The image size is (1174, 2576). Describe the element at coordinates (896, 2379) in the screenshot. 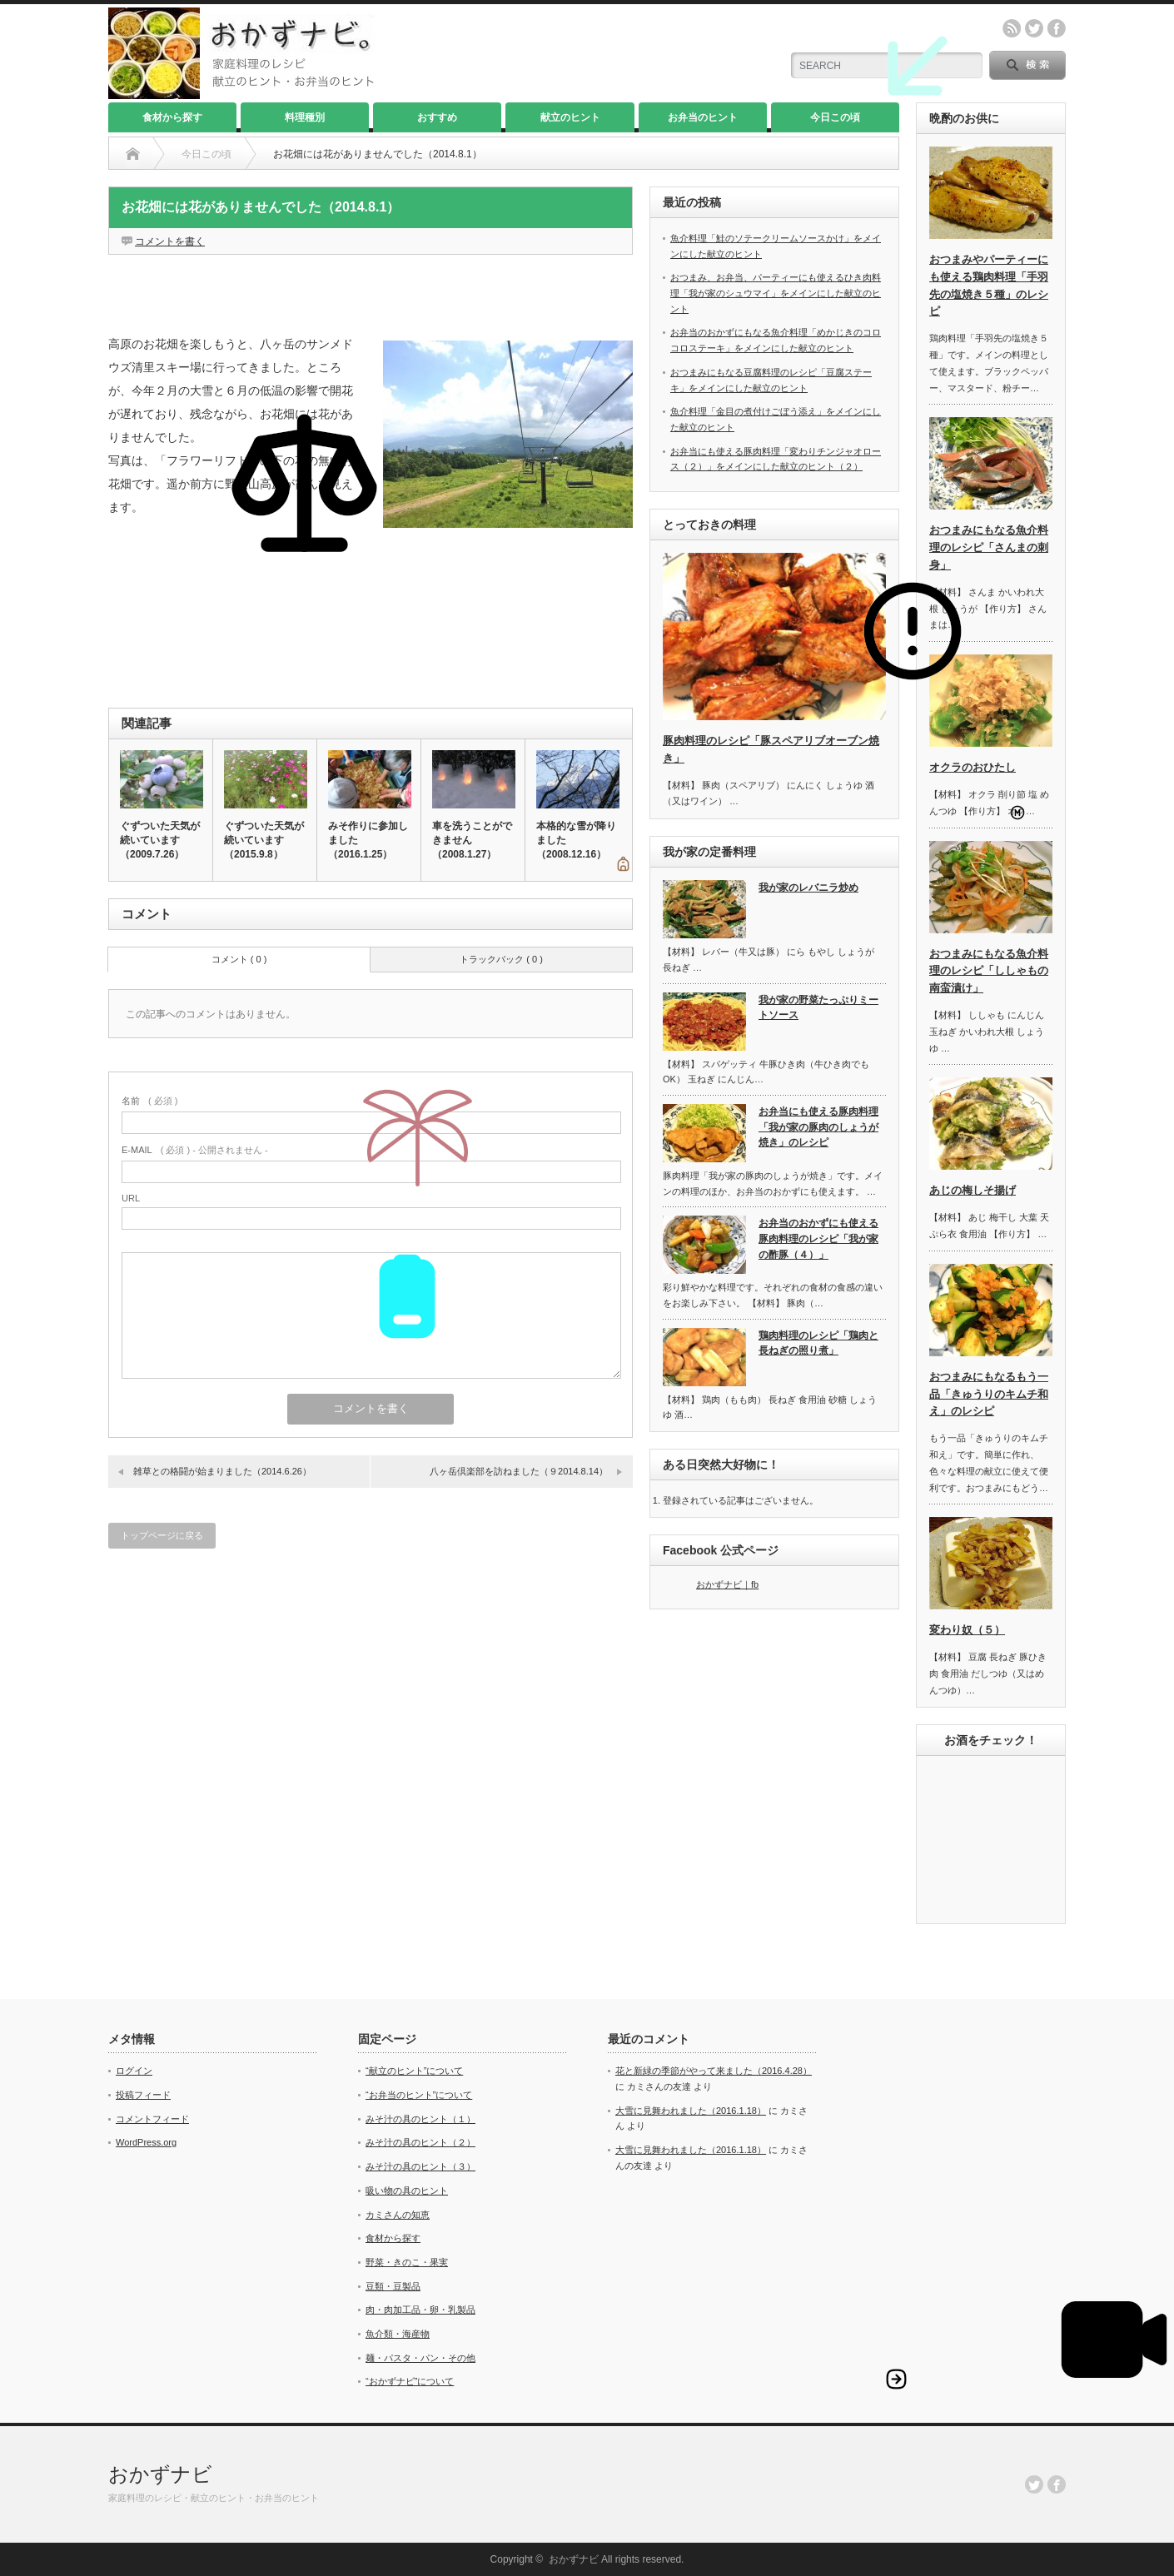

I see `proceed to the next step` at that location.